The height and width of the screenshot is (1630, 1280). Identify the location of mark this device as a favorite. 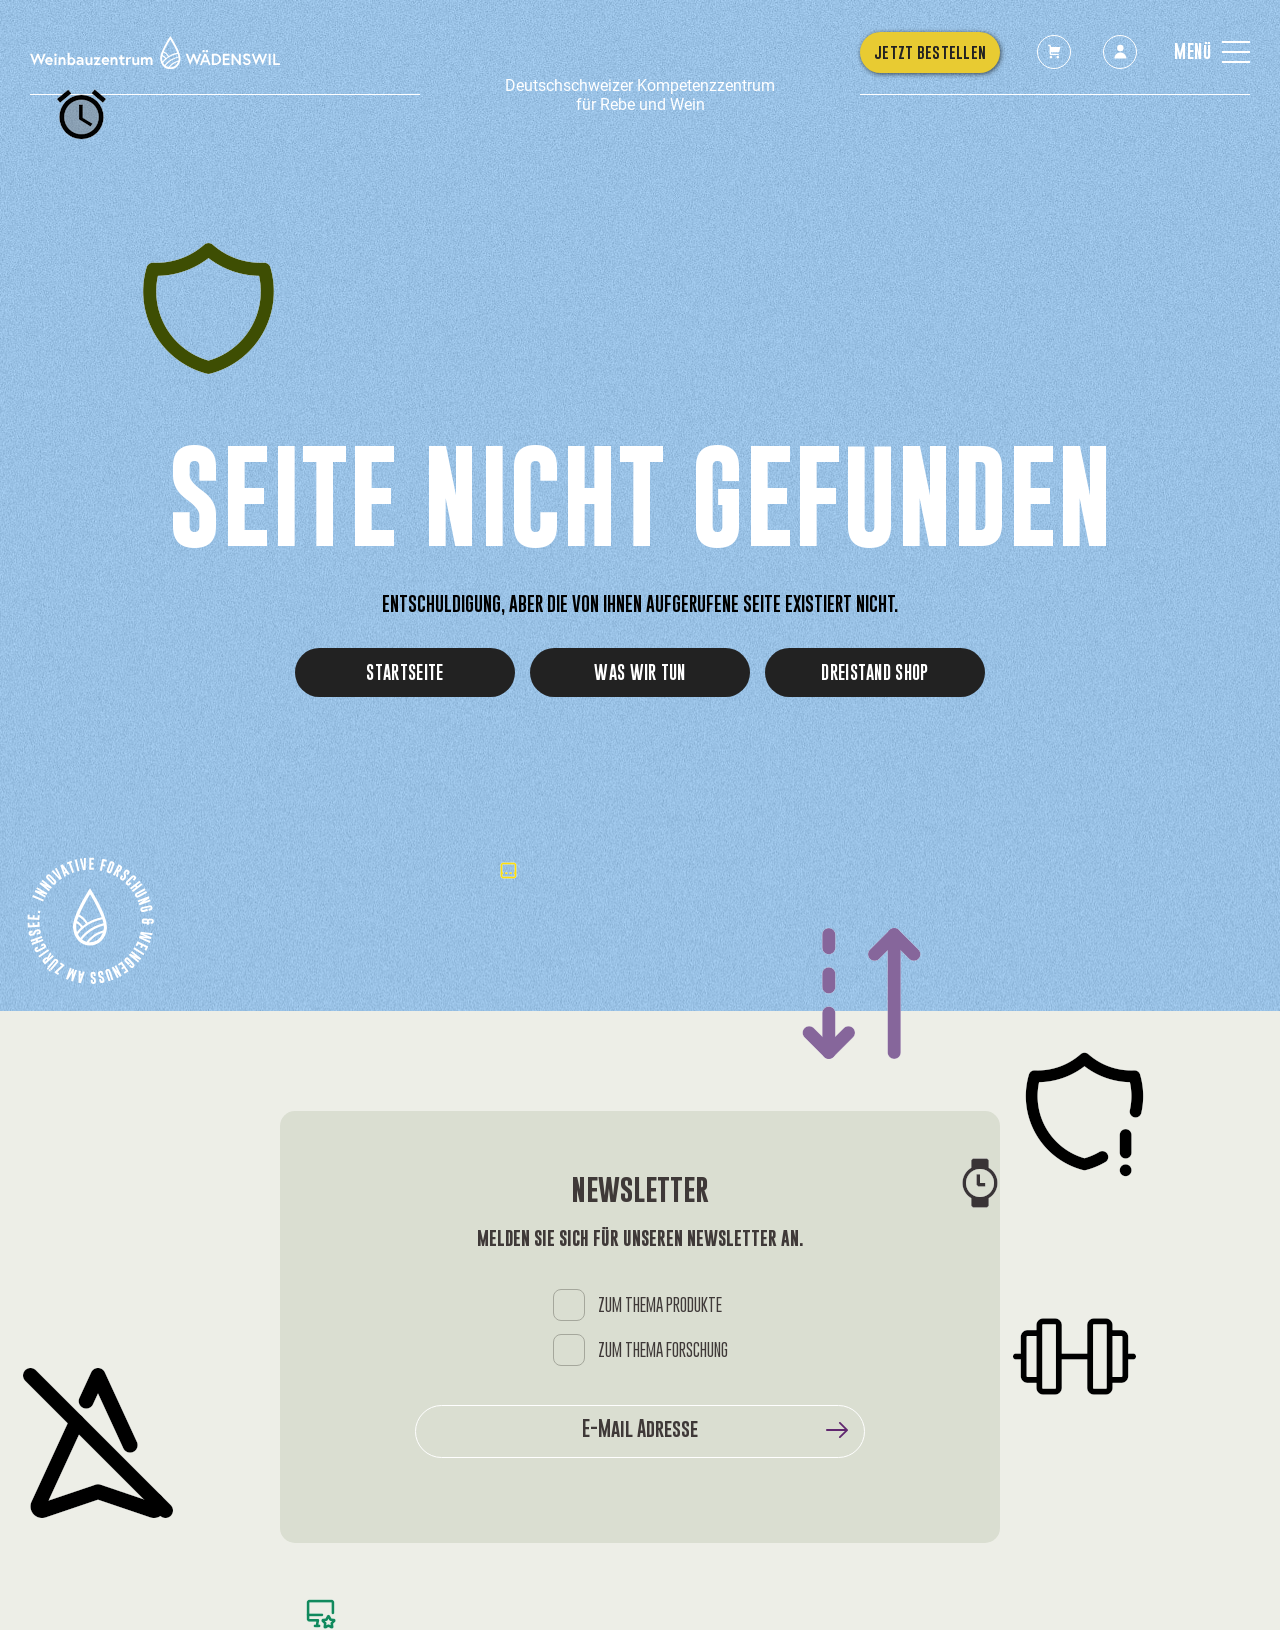
(320, 1613).